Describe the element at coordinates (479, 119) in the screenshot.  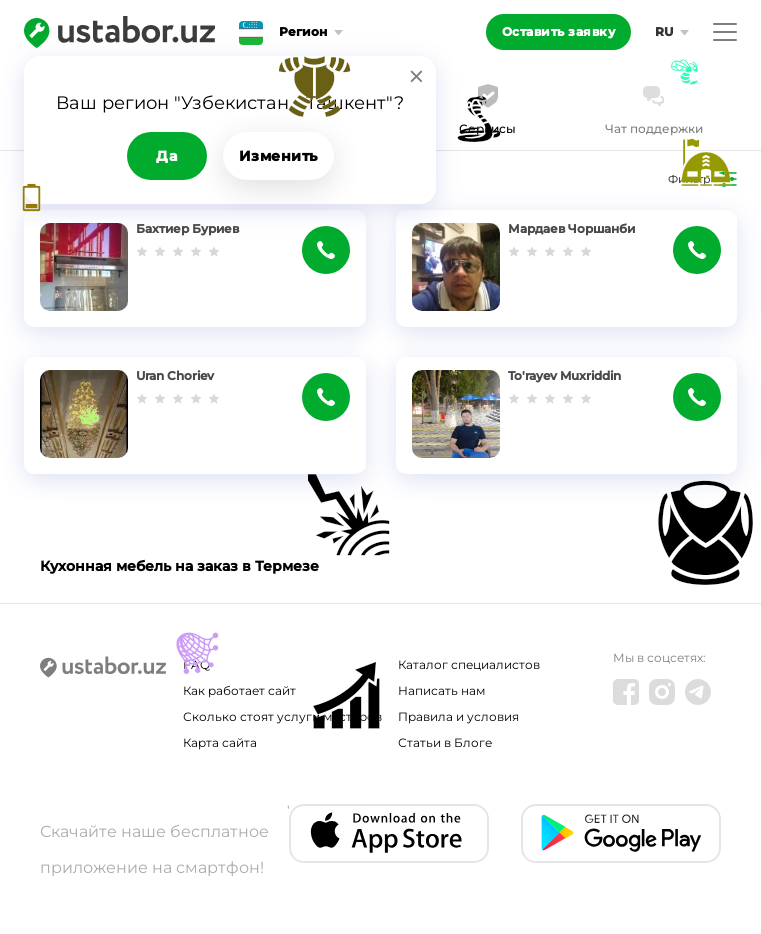
I see `cobra or snake character icon in a game interface` at that location.